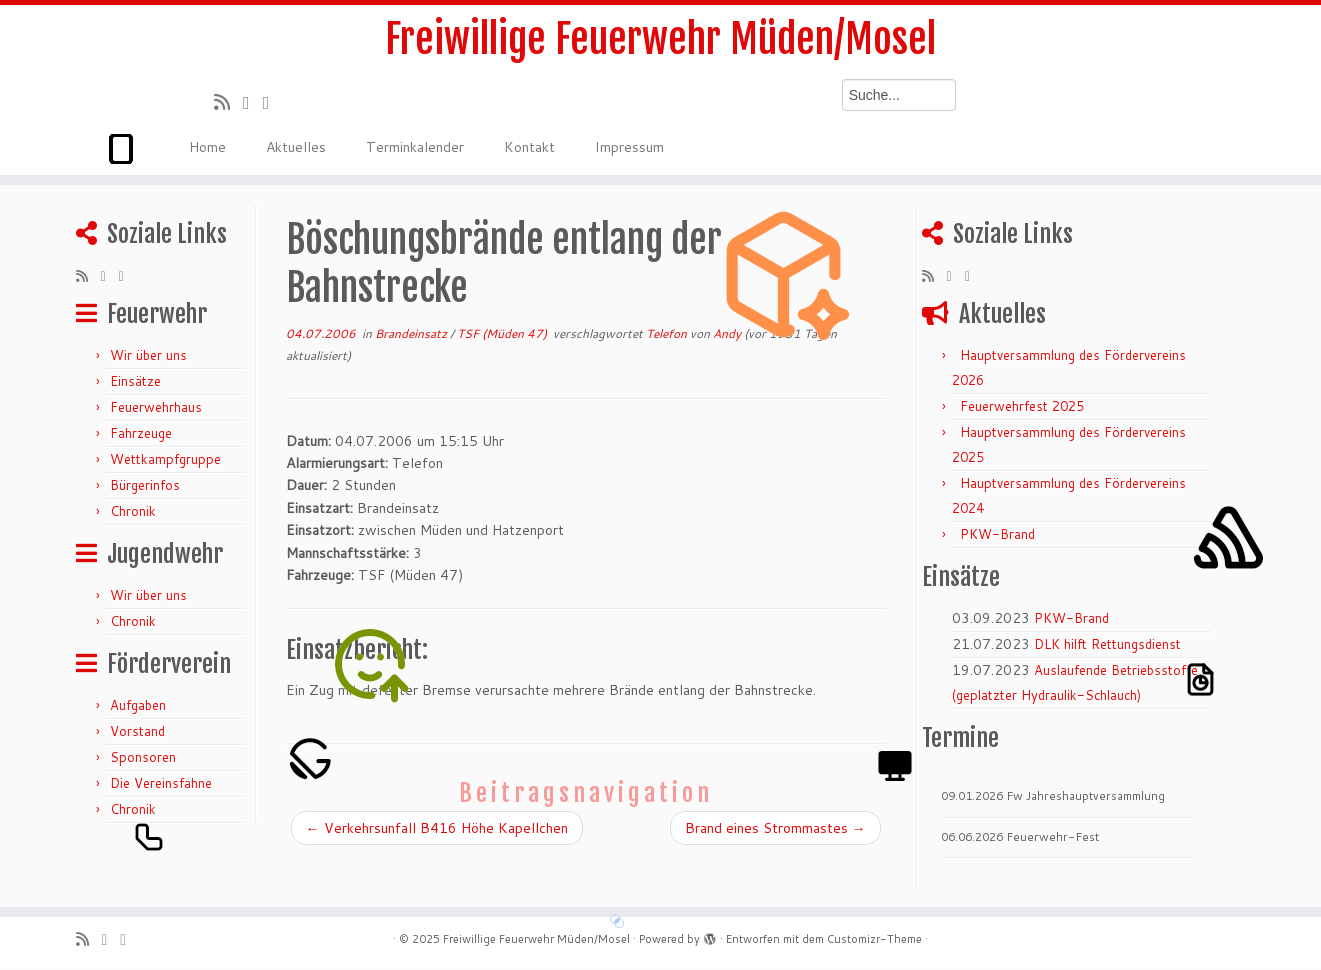 The height and width of the screenshot is (970, 1321). Describe the element at coordinates (1228, 537) in the screenshot. I see `sentry error monitoring integration` at that location.